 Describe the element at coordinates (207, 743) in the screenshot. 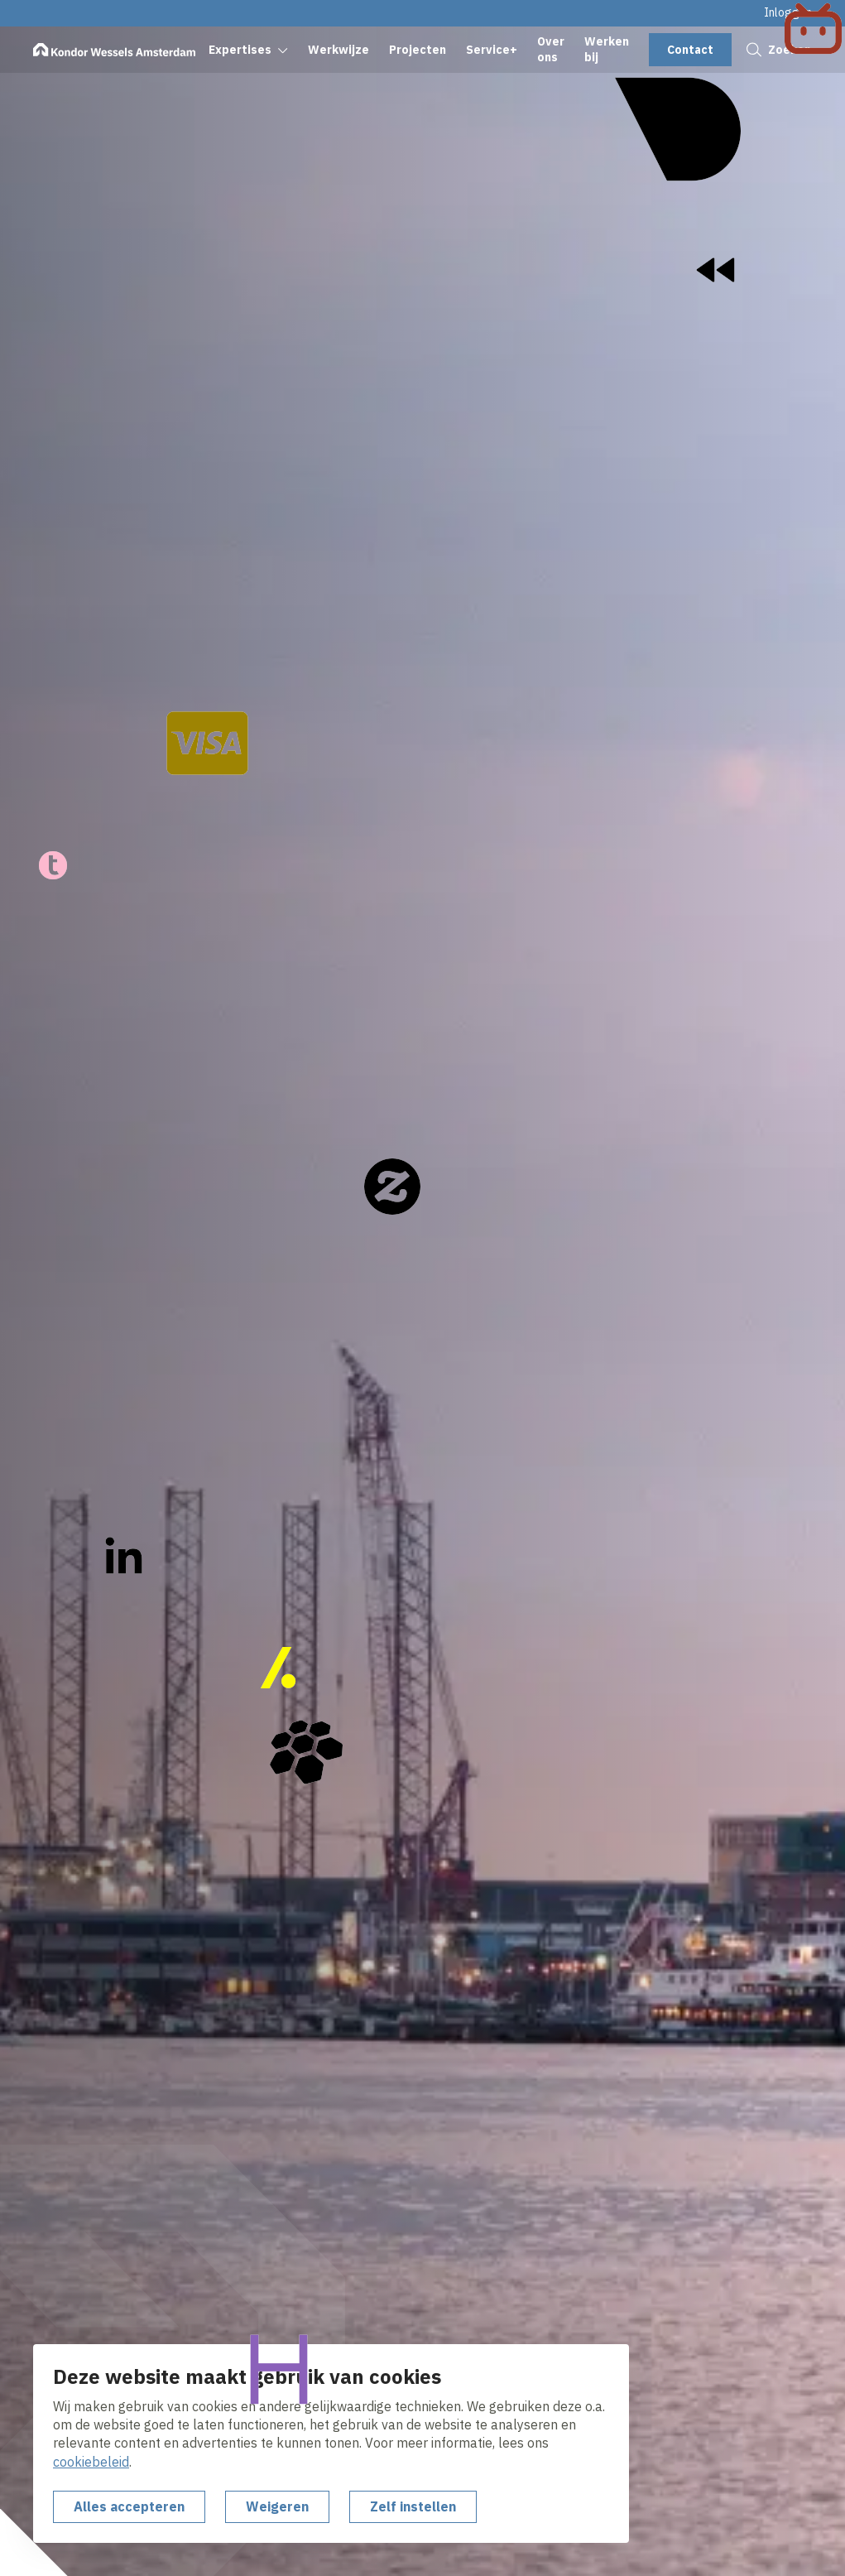

I see `pay with Visa credit or debit card` at that location.